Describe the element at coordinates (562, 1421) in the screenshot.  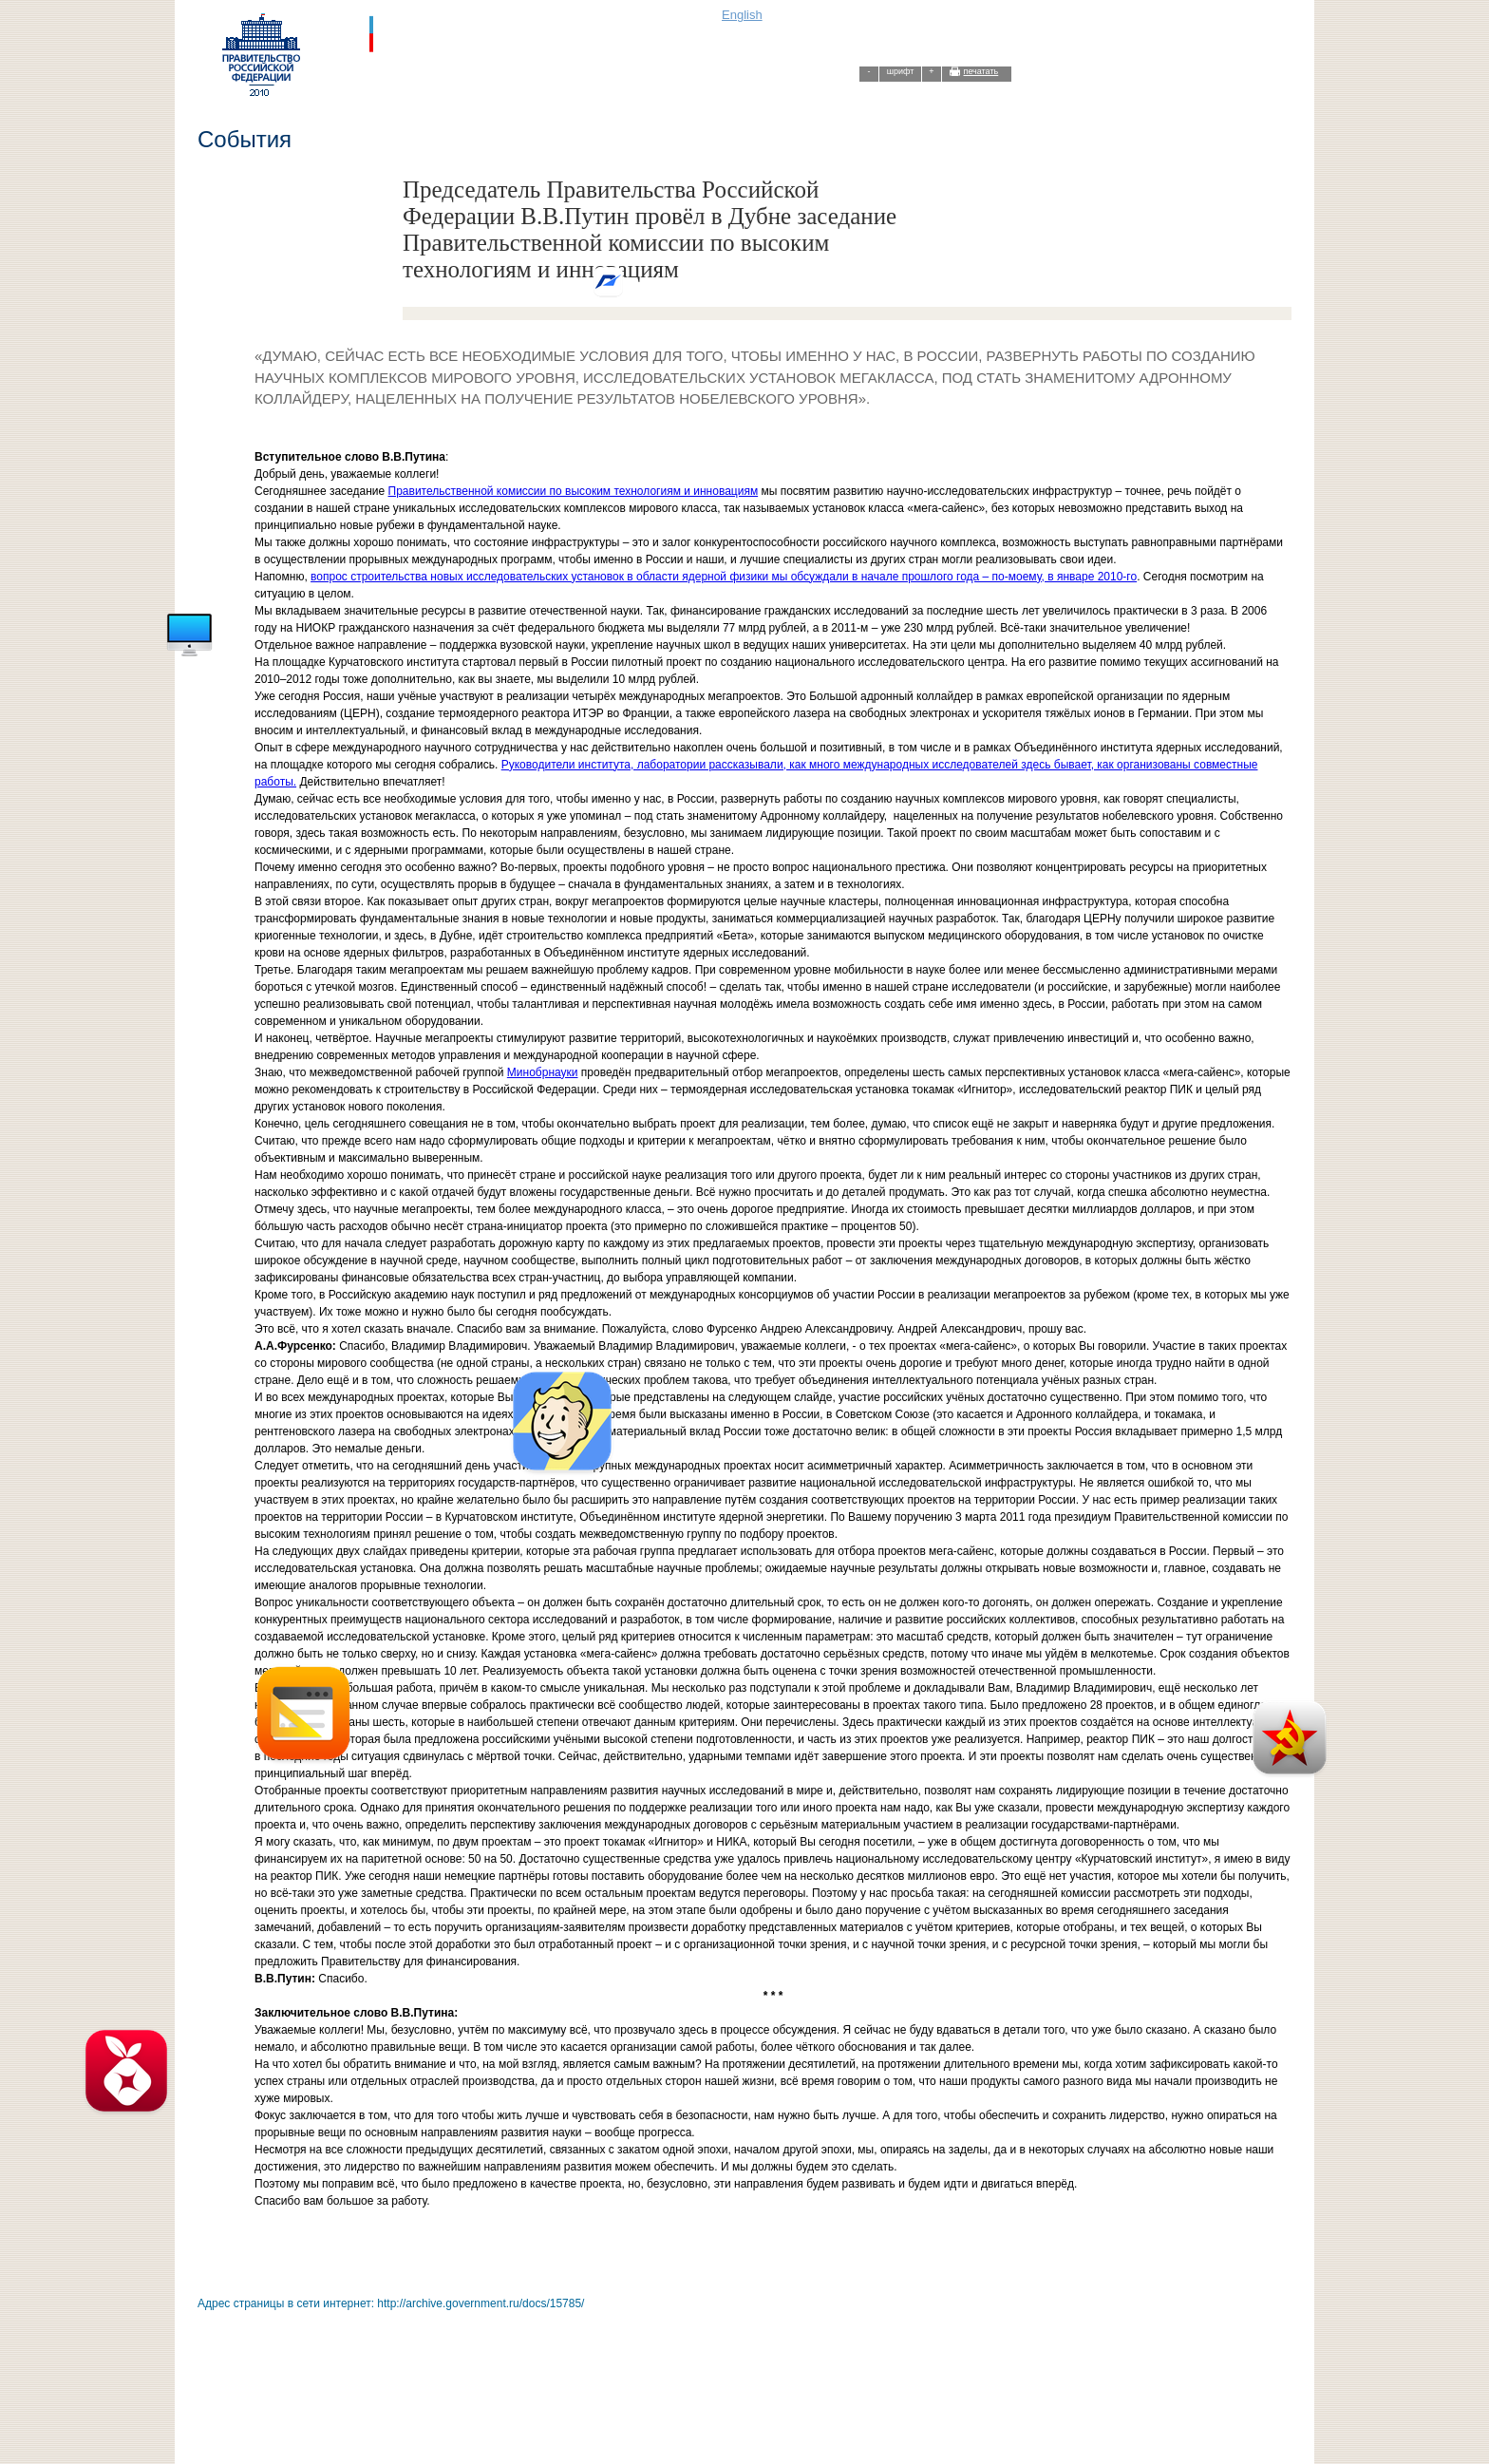
I see `launch Fallout 4 game` at that location.